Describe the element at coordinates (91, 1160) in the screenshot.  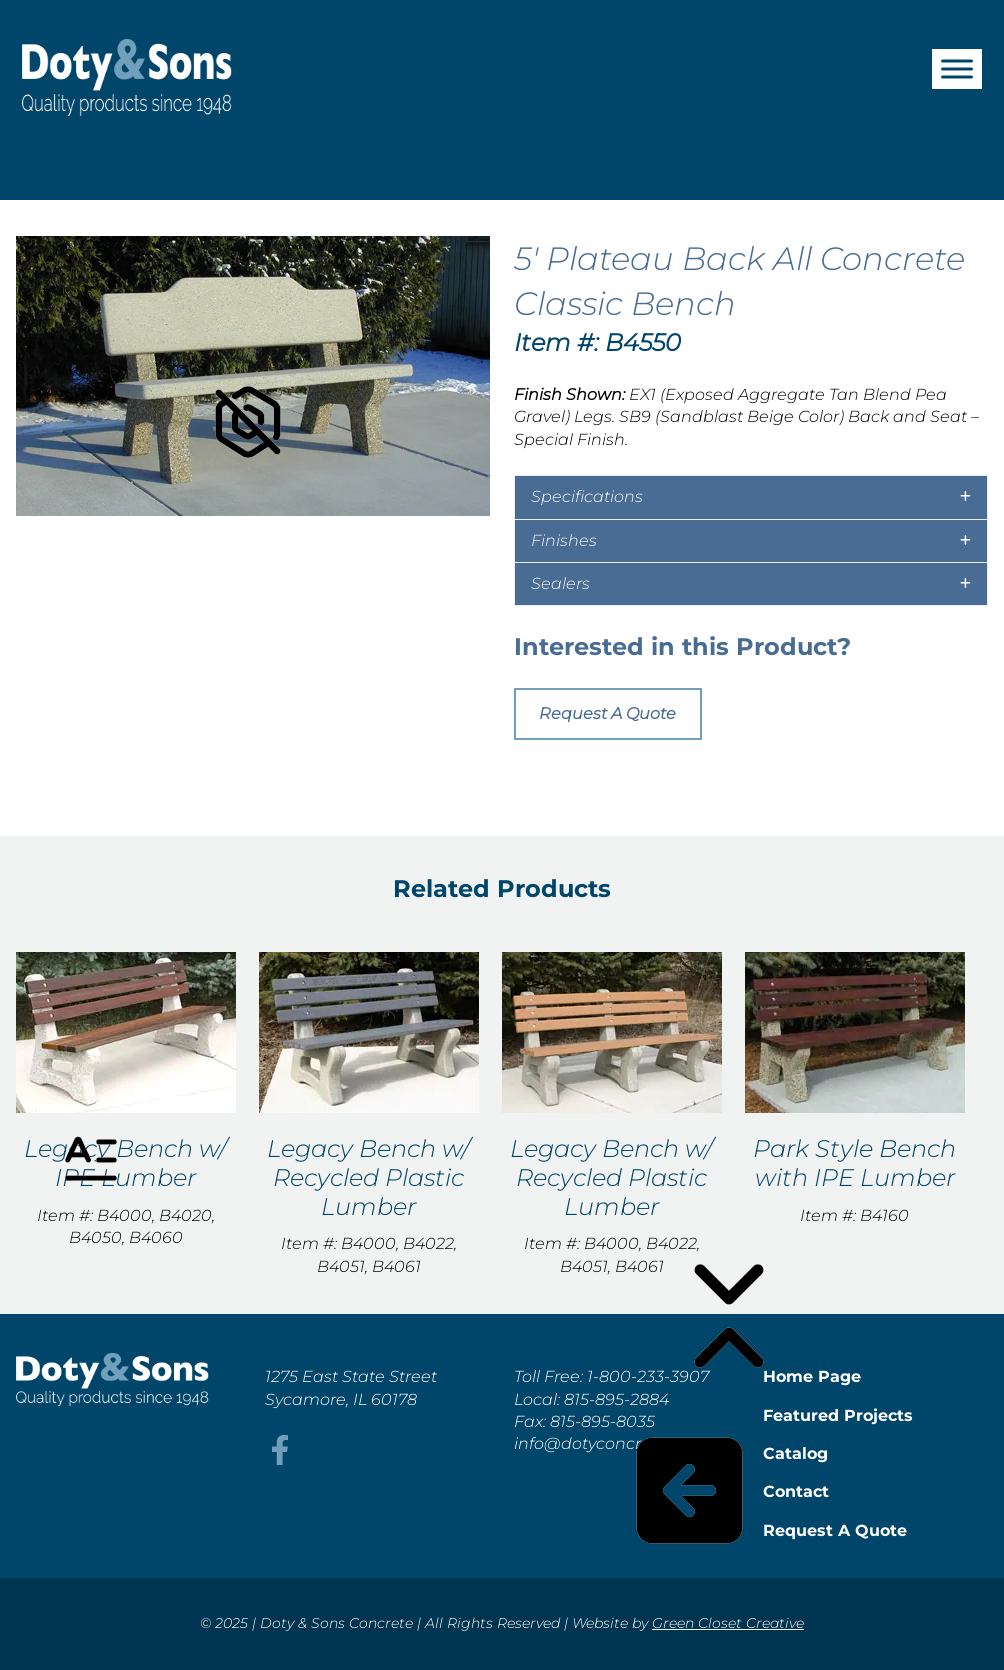
I see `apply drop cap or initial letter formatting` at that location.